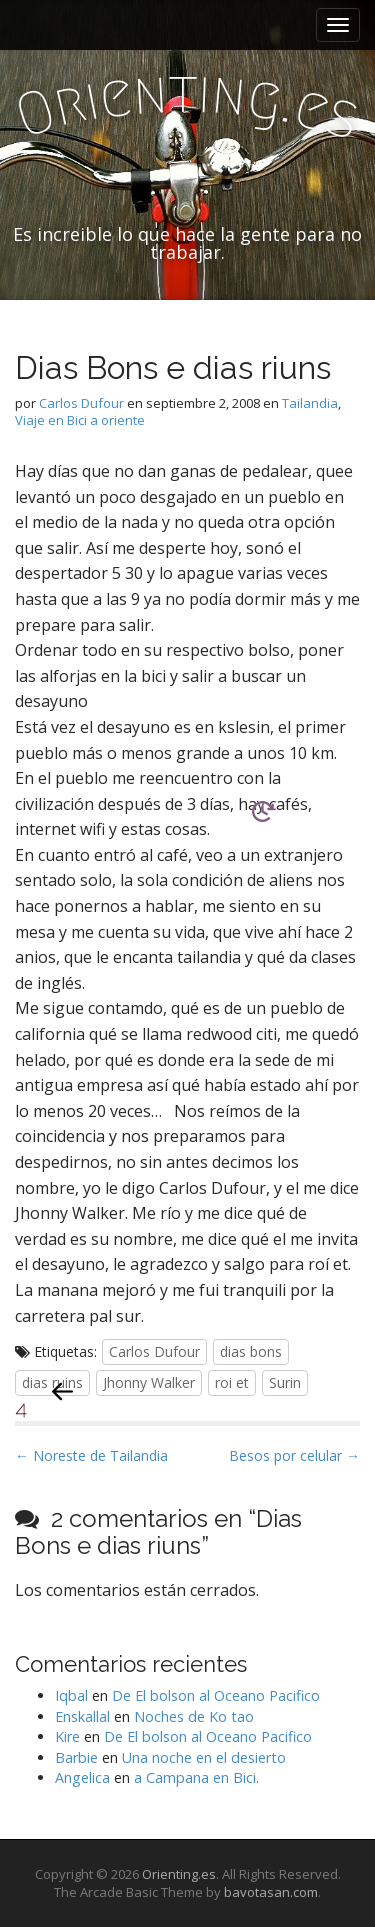 The image size is (375, 1927). I want to click on go back to the previous screen, so click(62, 1391).